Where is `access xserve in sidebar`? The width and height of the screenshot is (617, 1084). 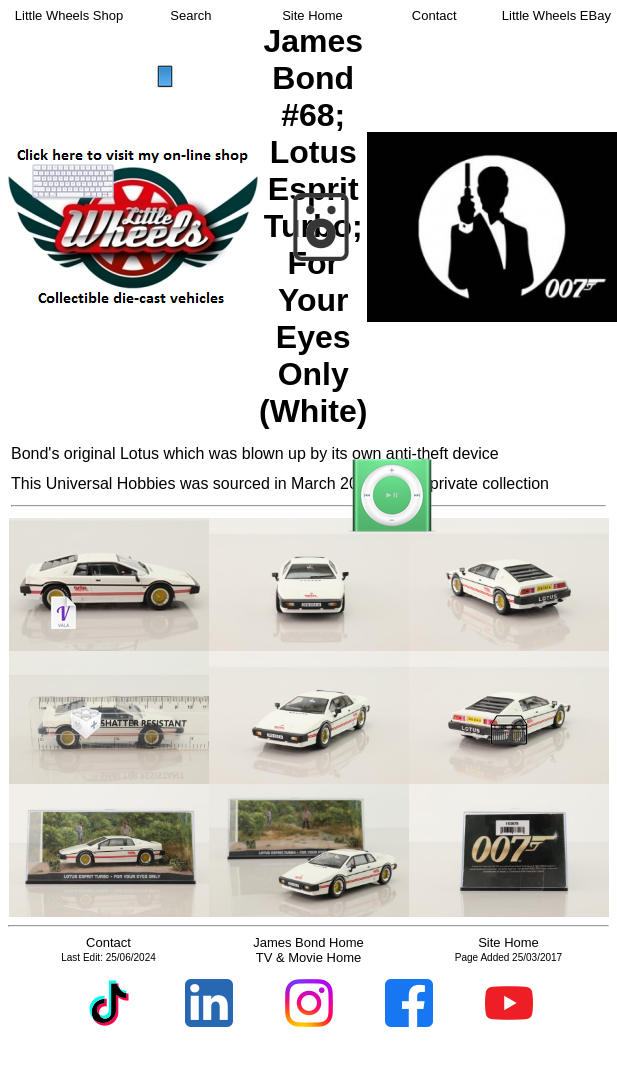 access xserve in sidebar is located at coordinates (509, 729).